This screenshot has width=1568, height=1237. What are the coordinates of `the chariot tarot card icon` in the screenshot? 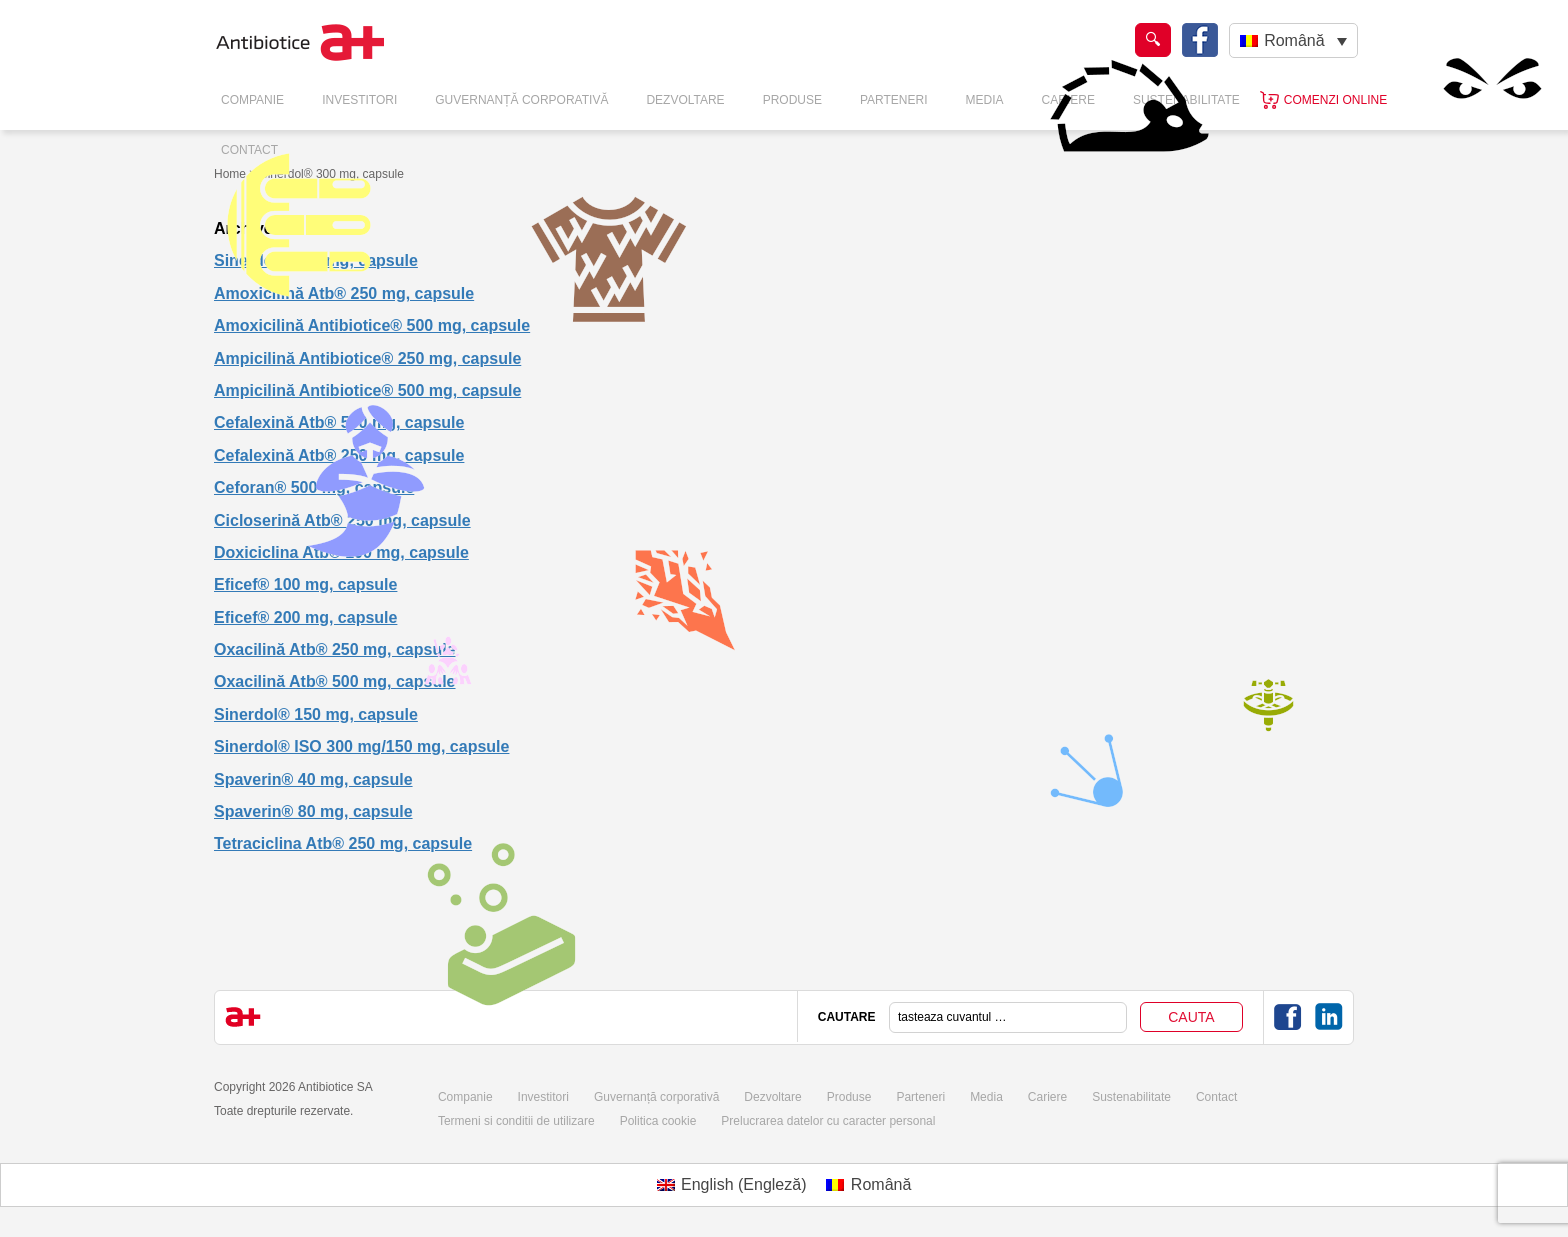 It's located at (448, 660).